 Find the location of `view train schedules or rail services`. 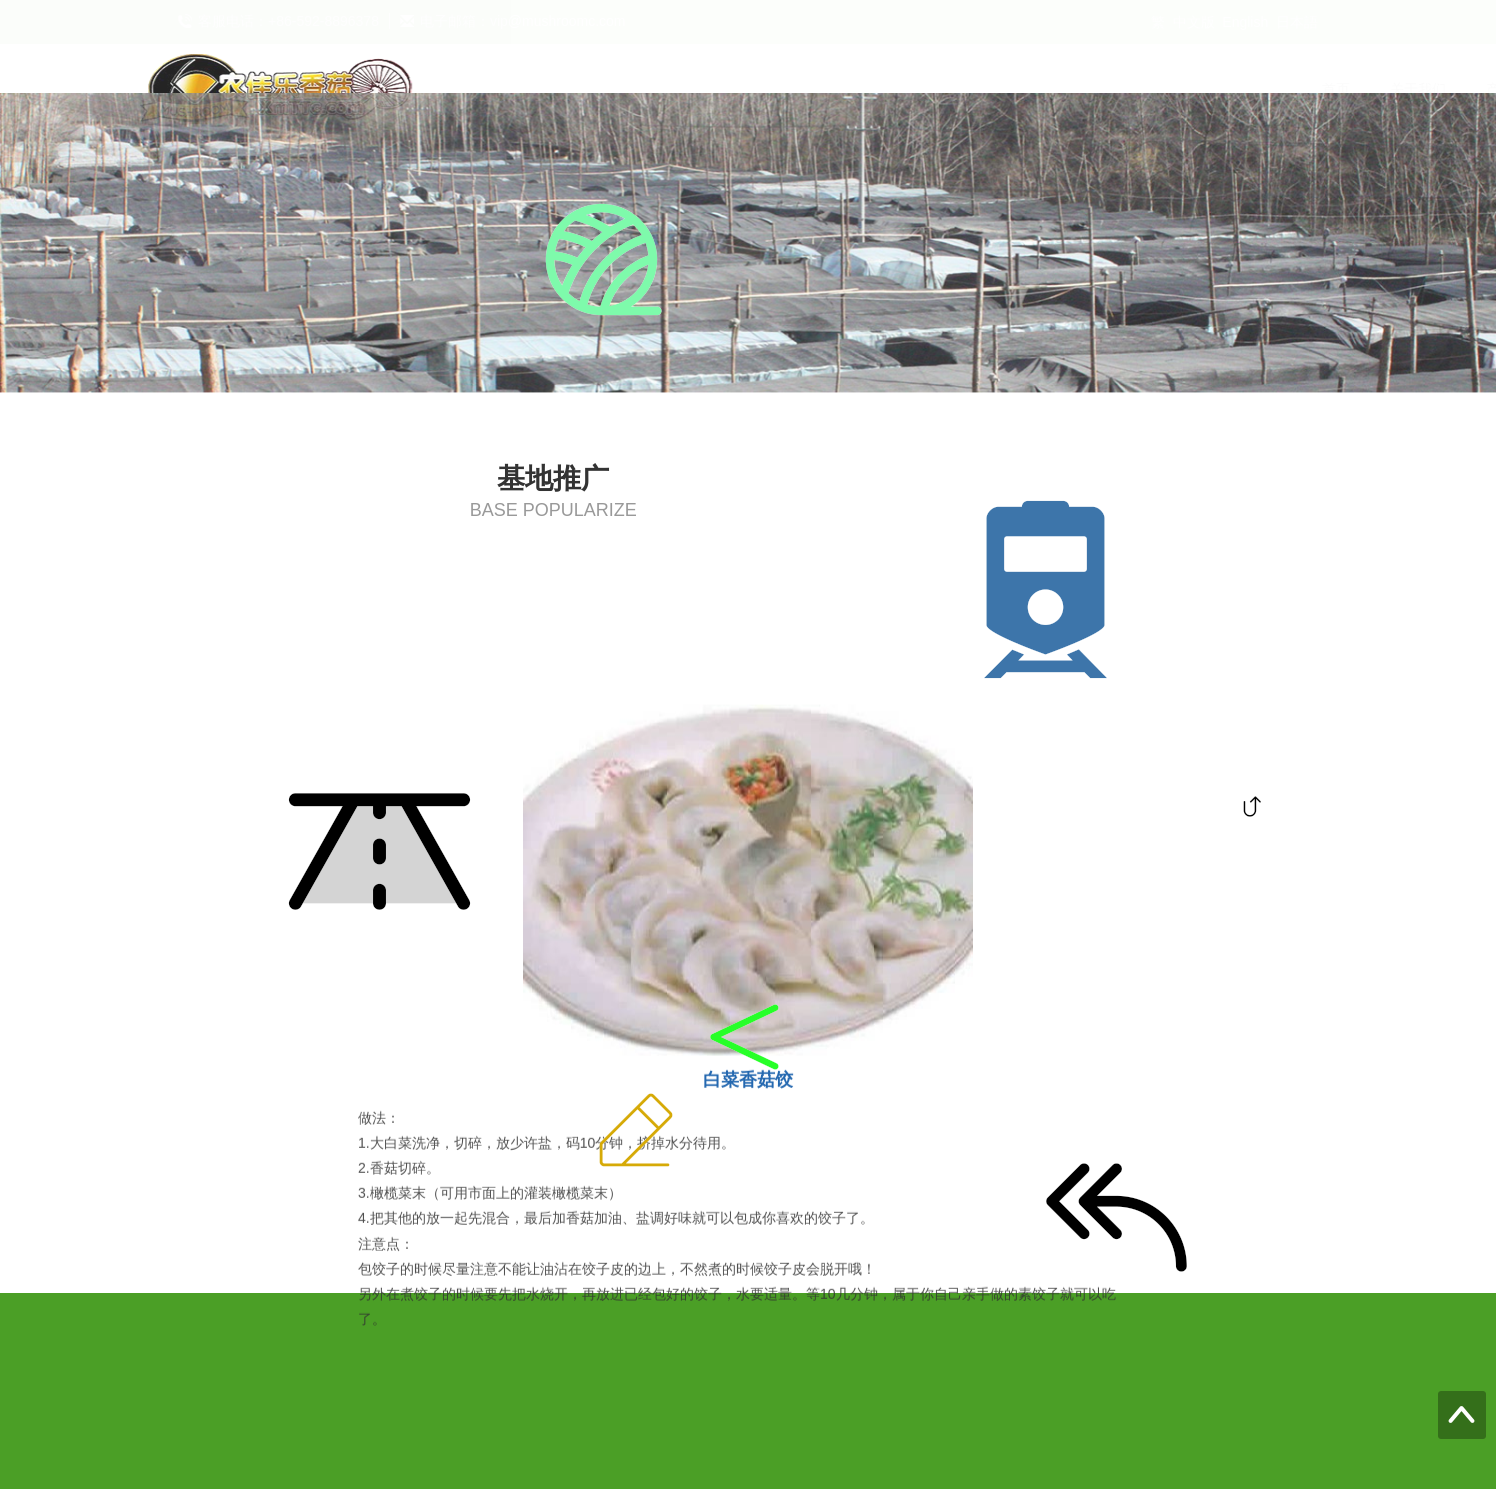

view train schedules or rail services is located at coordinates (1045, 589).